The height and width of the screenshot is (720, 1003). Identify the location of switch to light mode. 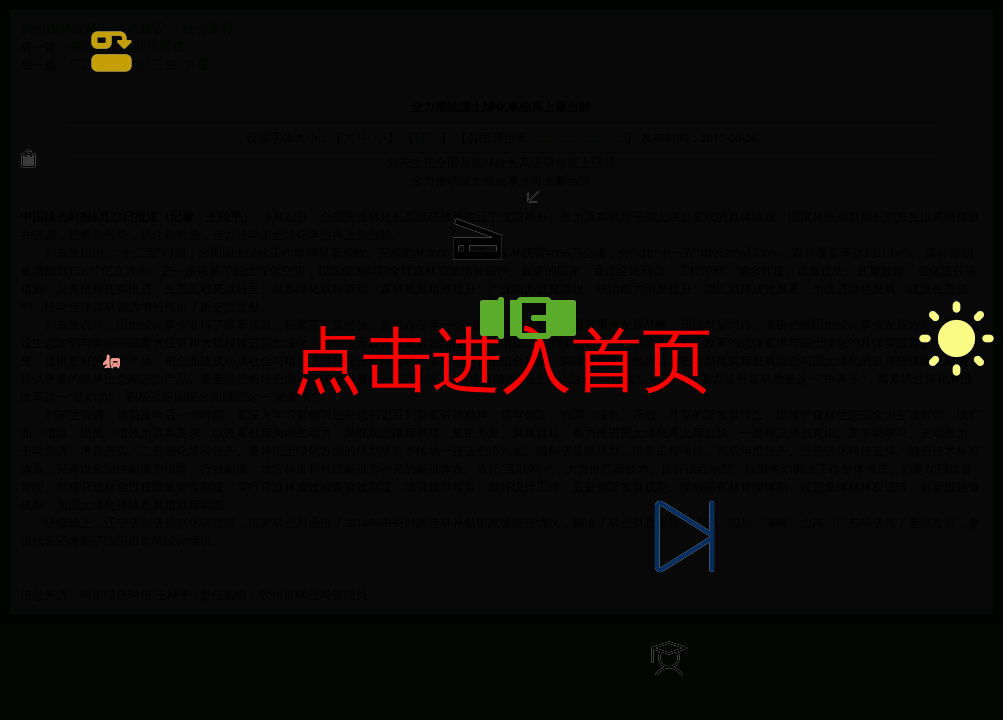
(956, 338).